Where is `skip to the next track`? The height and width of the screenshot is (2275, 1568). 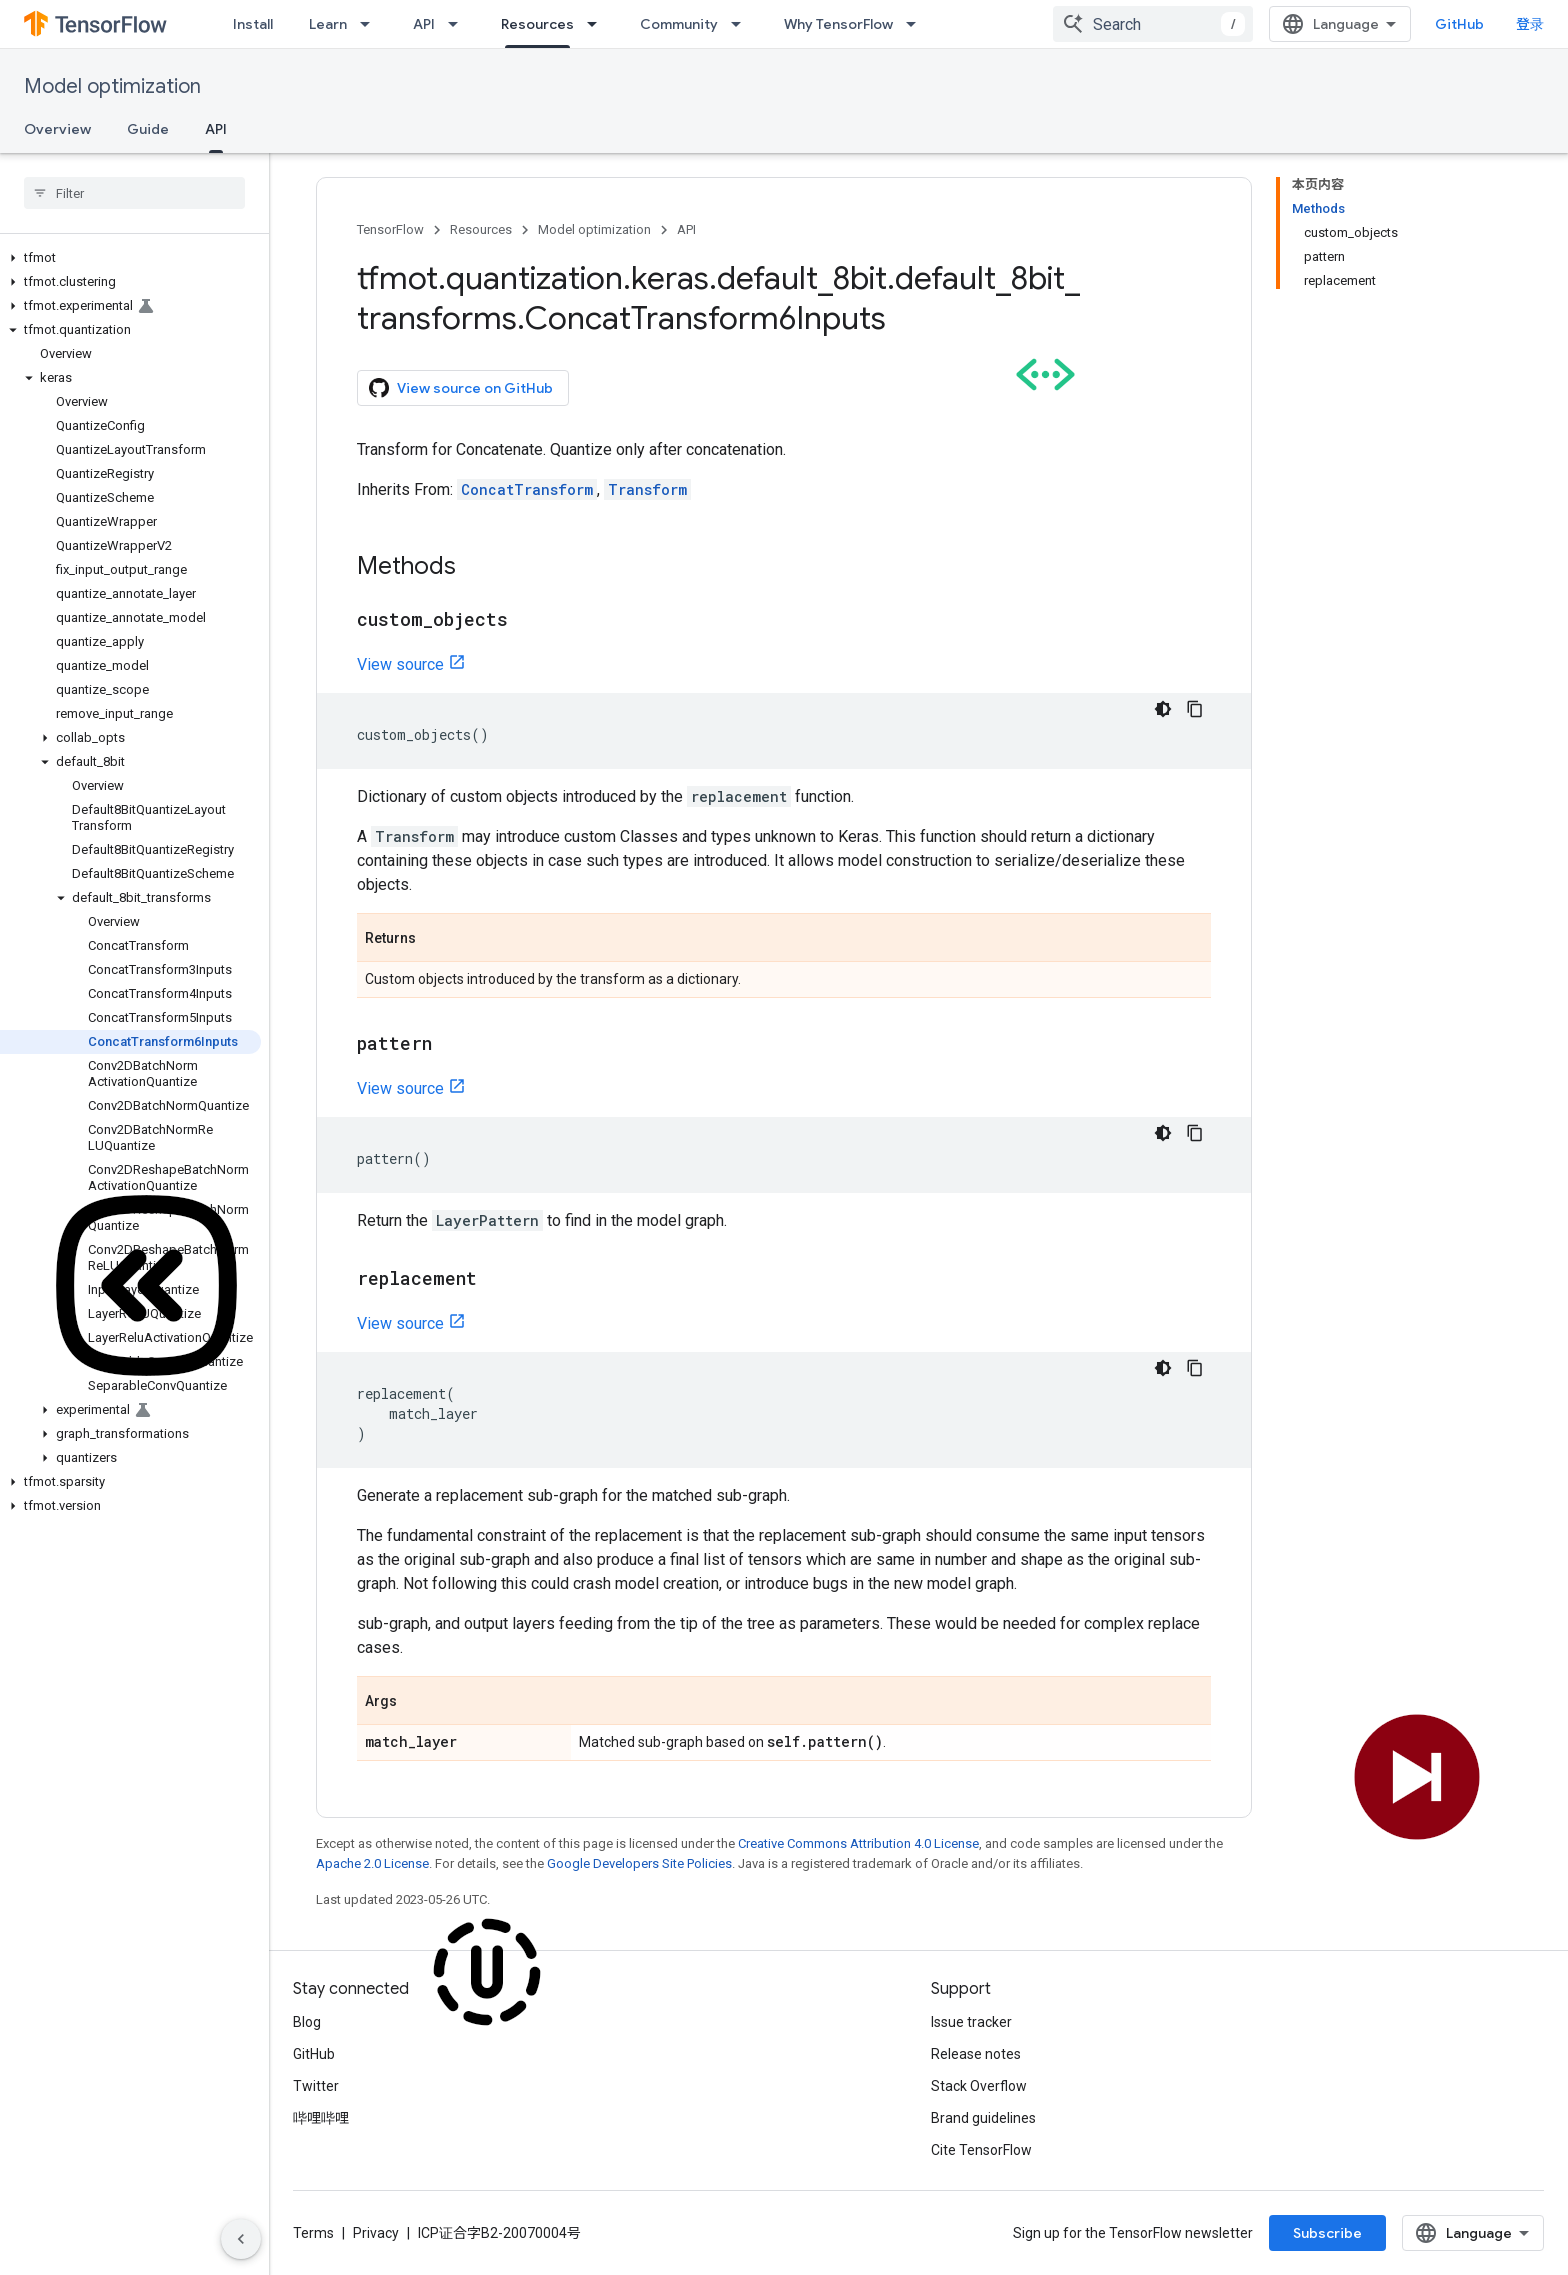 skip to the next track is located at coordinates (1417, 1777).